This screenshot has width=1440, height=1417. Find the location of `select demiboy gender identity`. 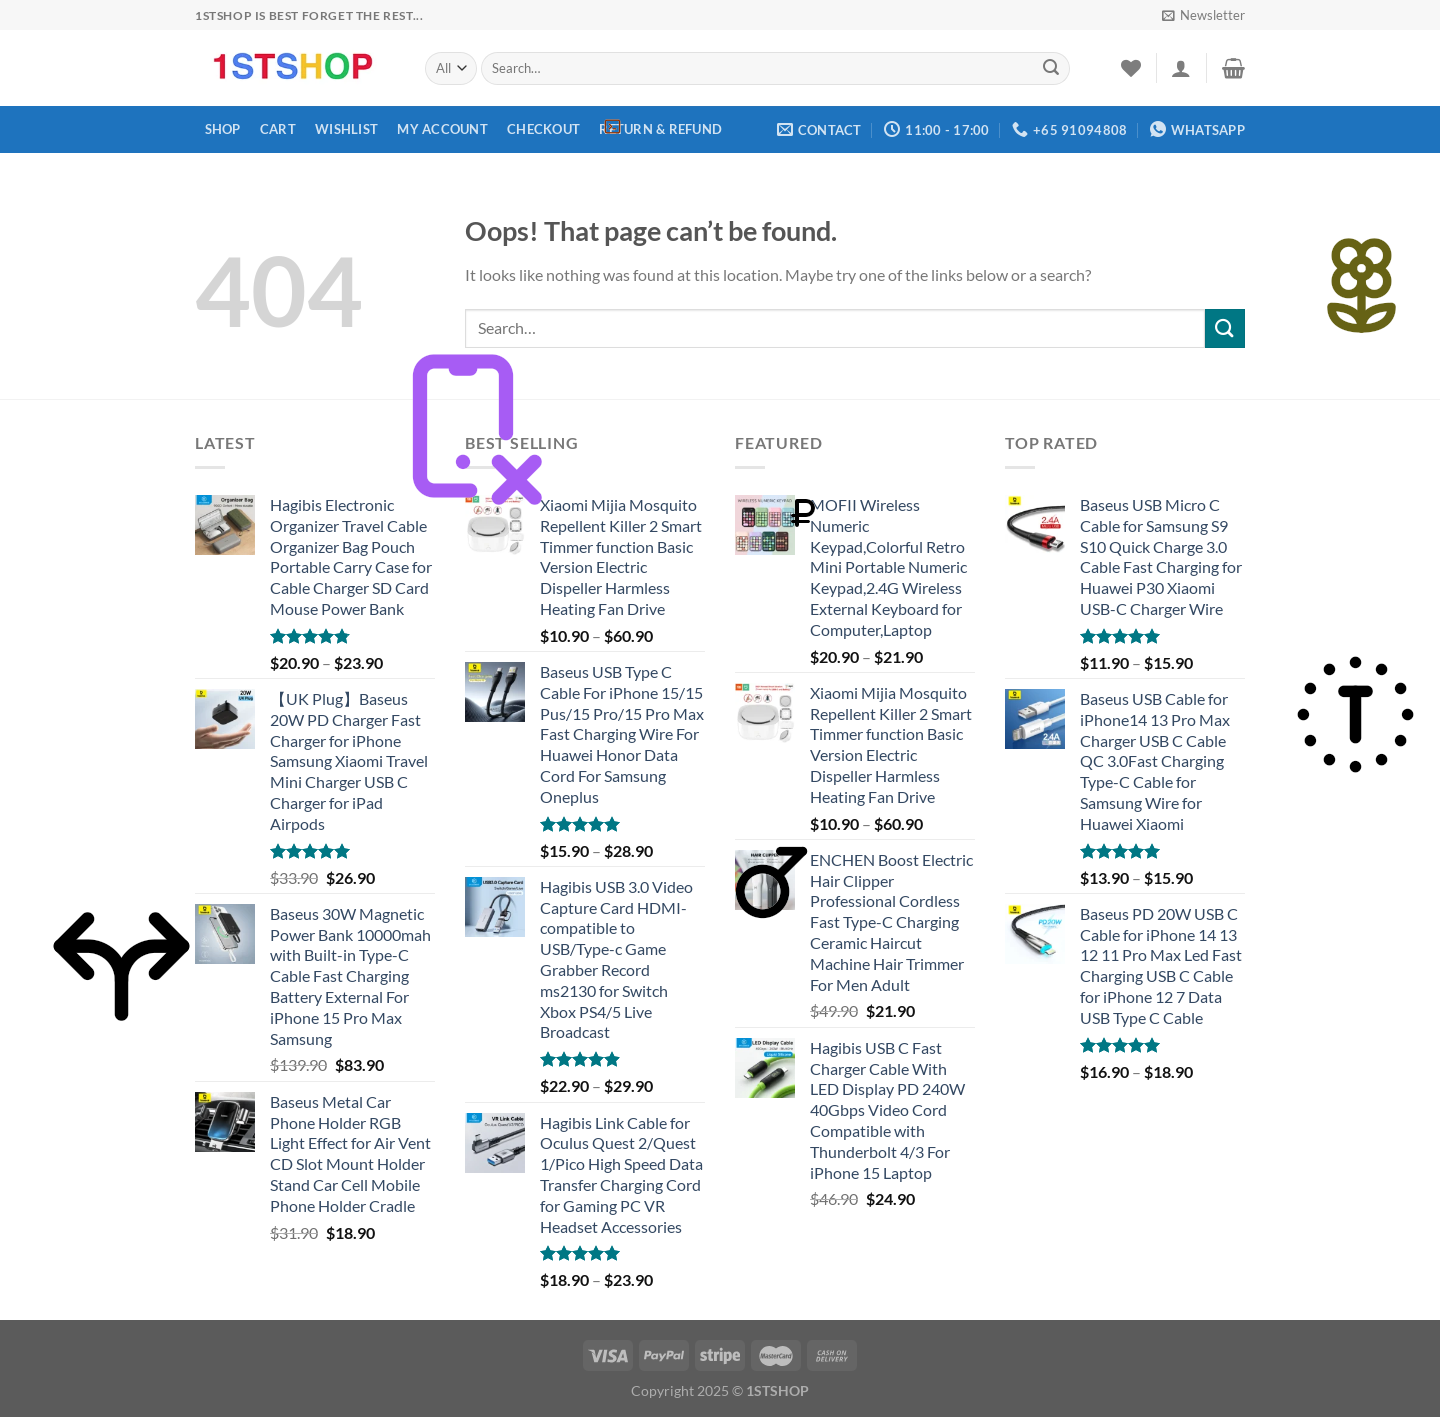

select demiboy gender identity is located at coordinates (771, 882).